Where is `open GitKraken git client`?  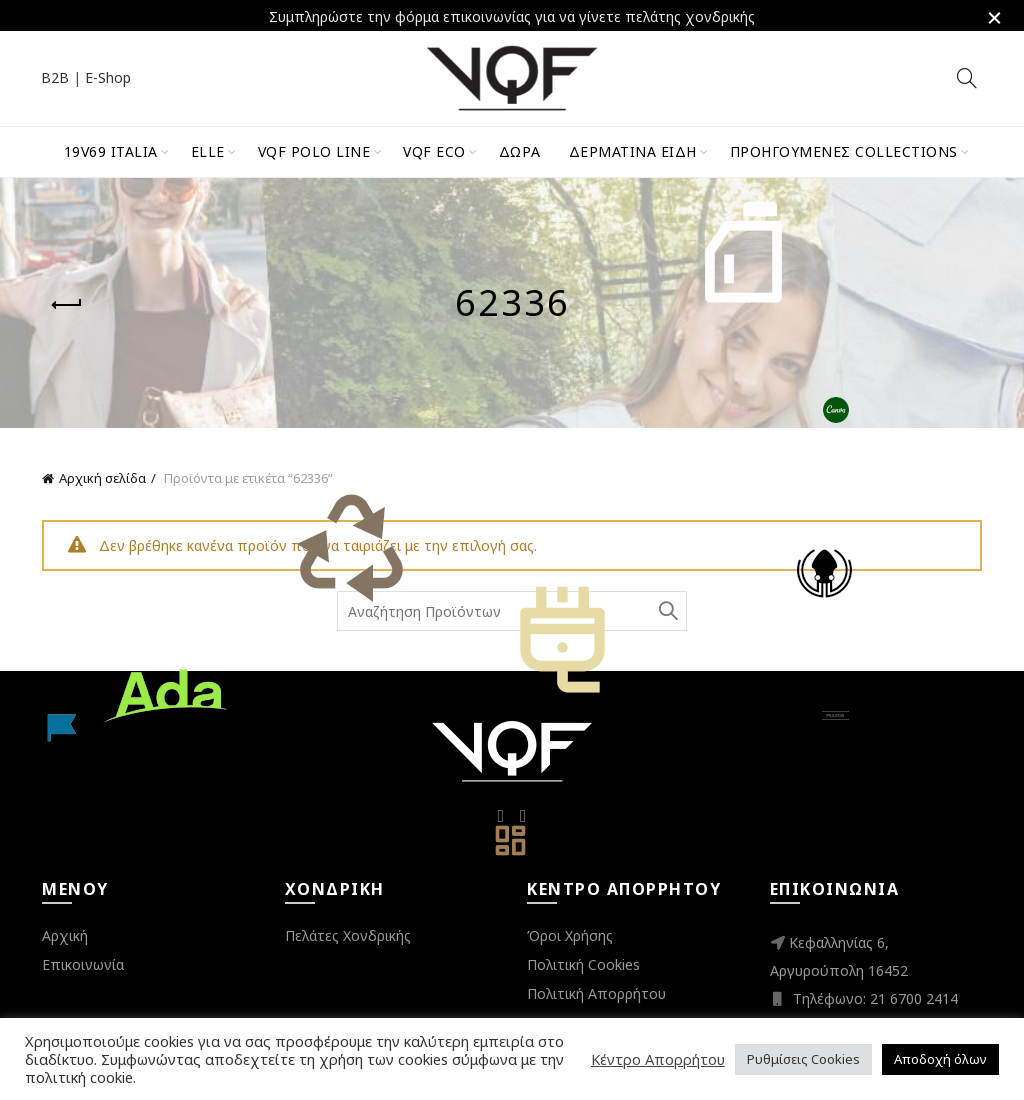 open GitKraken git client is located at coordinates (824, 573).